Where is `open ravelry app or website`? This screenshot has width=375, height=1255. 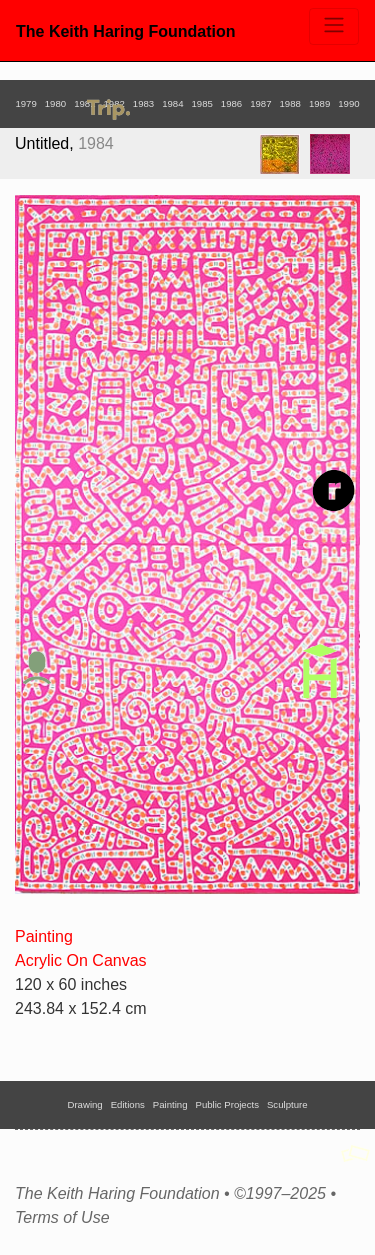 open ravelry app or website is located at coordinates (333, 490).